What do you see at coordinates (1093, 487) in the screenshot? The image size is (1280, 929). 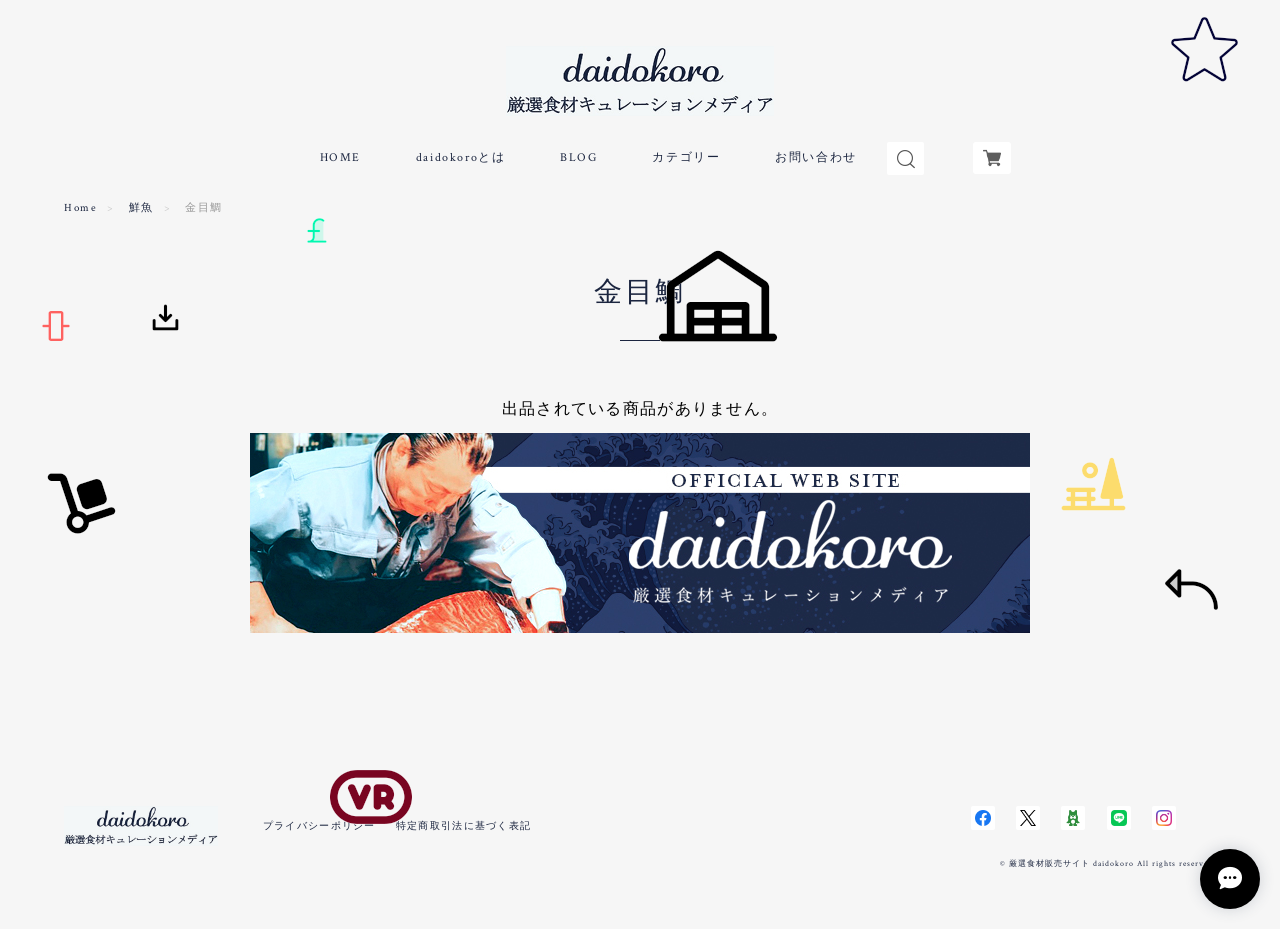 I see `view nearby parks or green spaces` at bounding box center [1093, 487].